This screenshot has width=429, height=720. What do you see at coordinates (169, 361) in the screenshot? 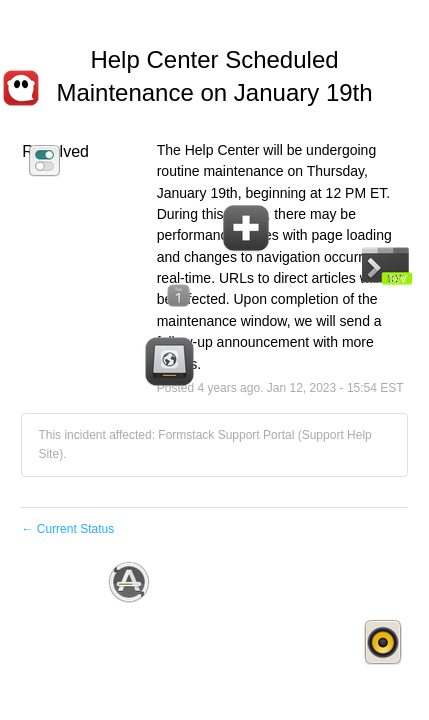
I see `configure iSCSI network storage settings` at bounding box center [169, 361].